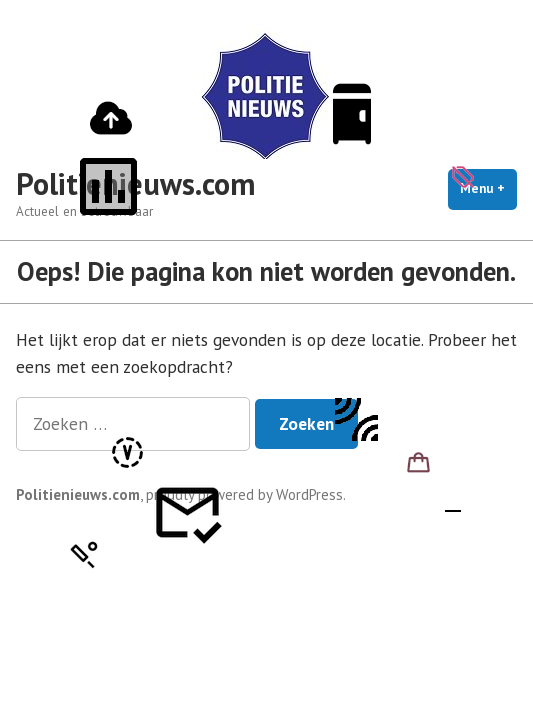  What do you see at coordinates (111, 118) in the screenshot?
I see `upload file to cloud storage` at bounding box center [111, 118].